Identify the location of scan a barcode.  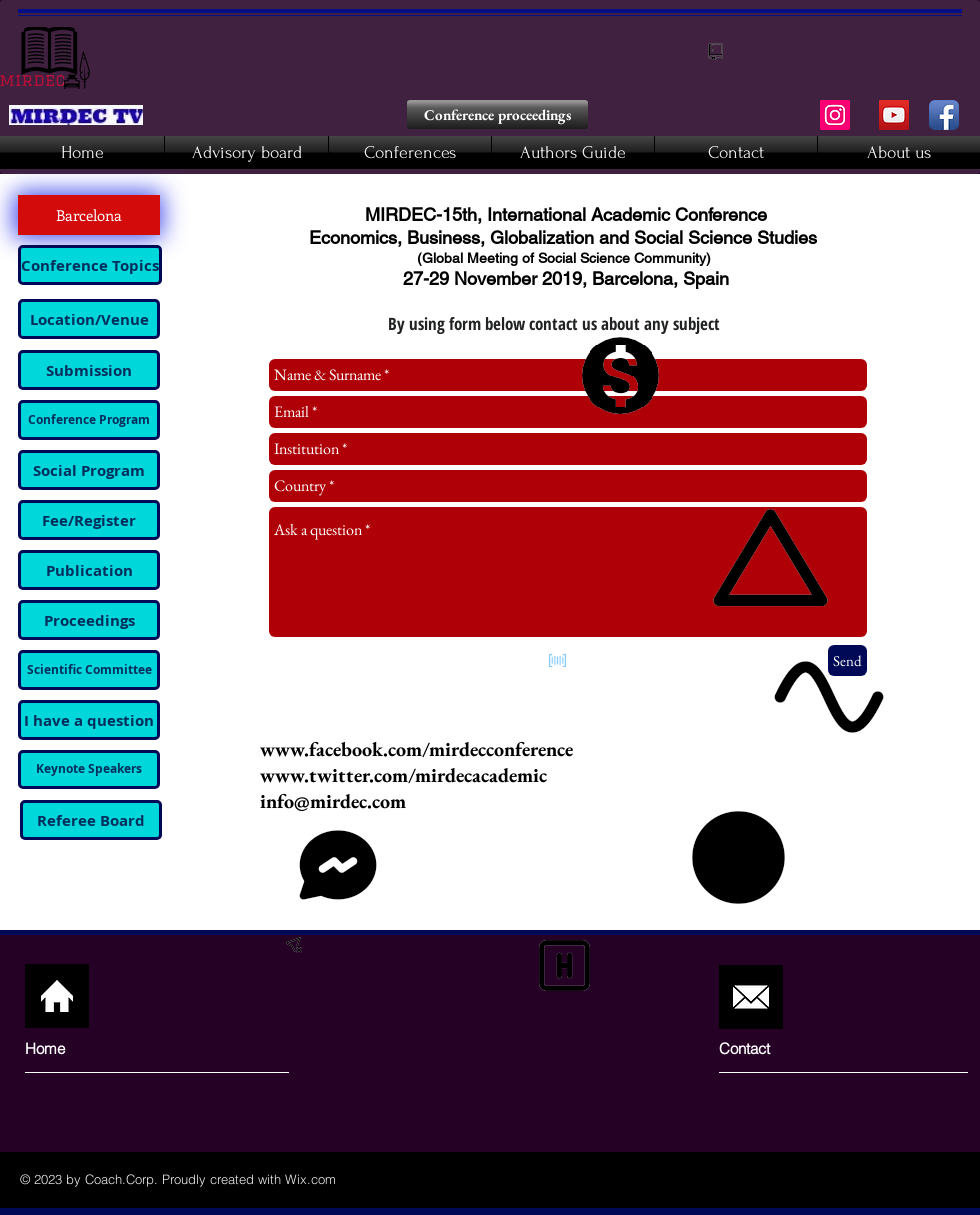
(557, 660).